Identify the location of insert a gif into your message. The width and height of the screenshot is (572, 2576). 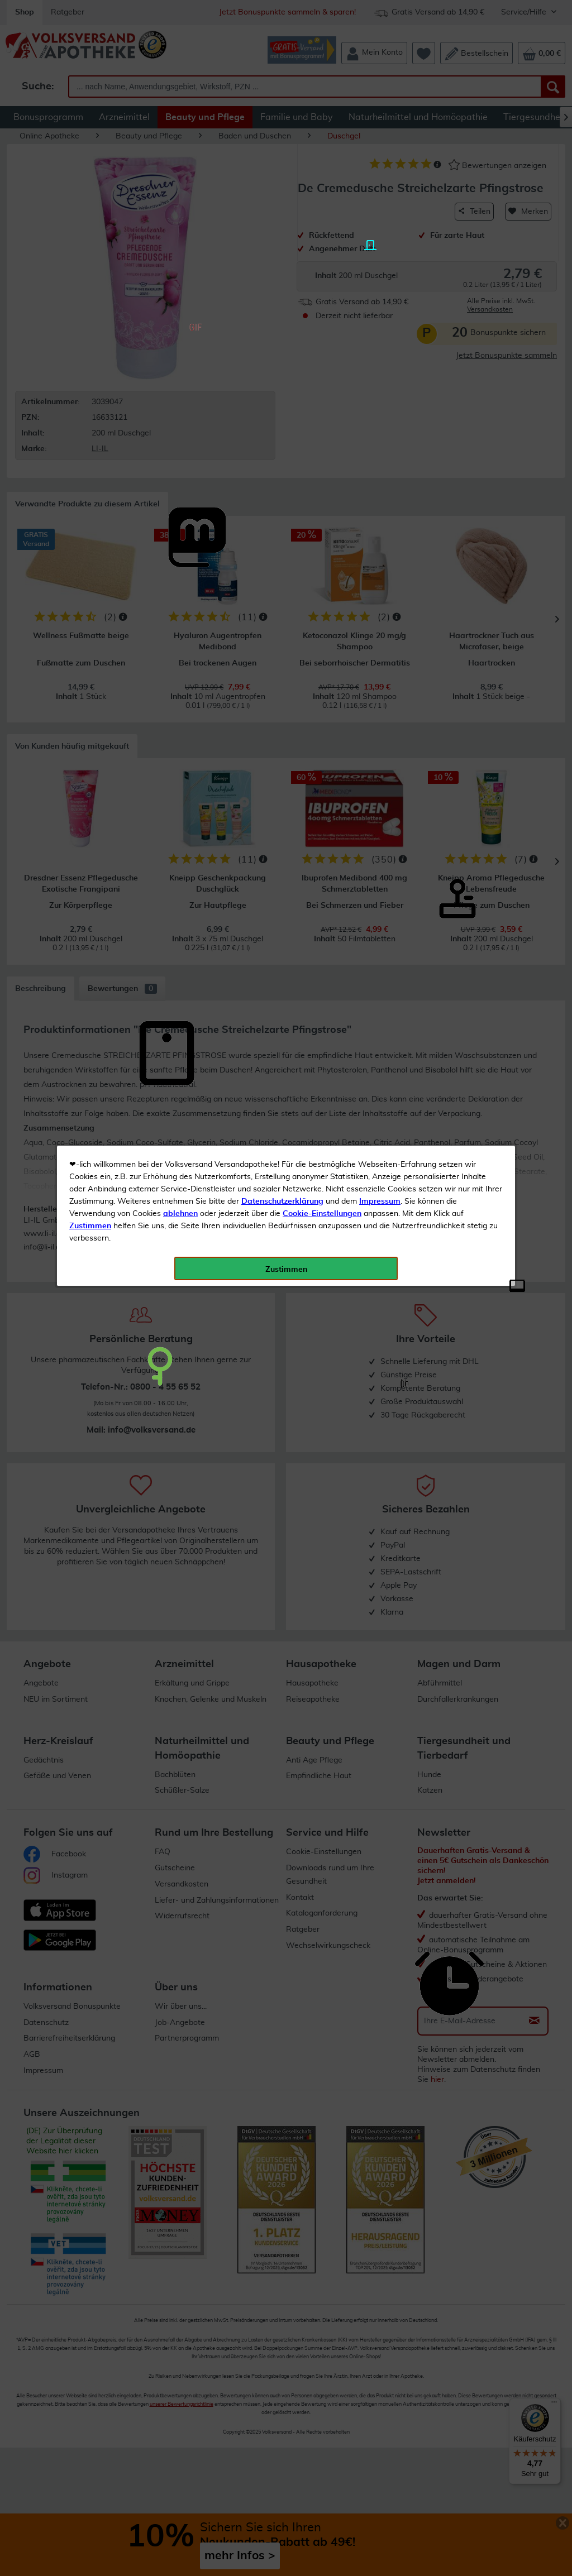
(196, 327).